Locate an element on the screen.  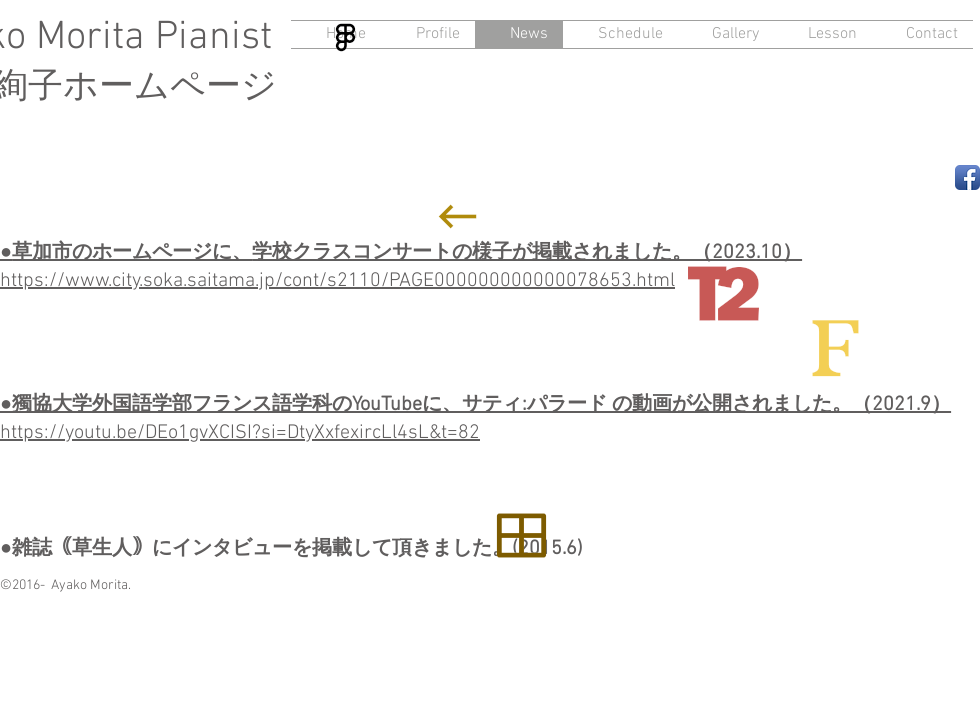
go back to the previous page is located at coordinates (457, 216).